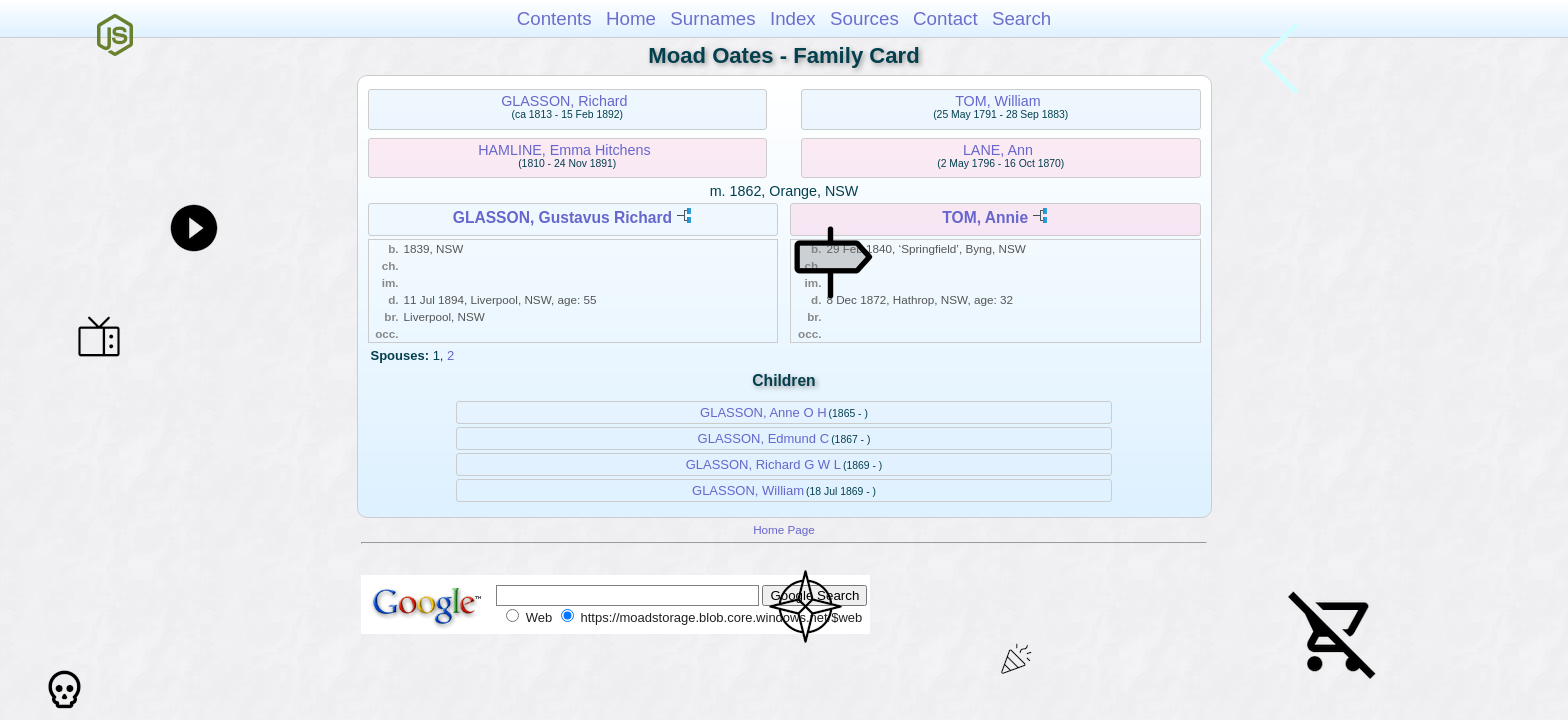 The image size is (1568, 720). I want to click on Node.js runtime or server-side JavaScript indicator, so click(115, 35).